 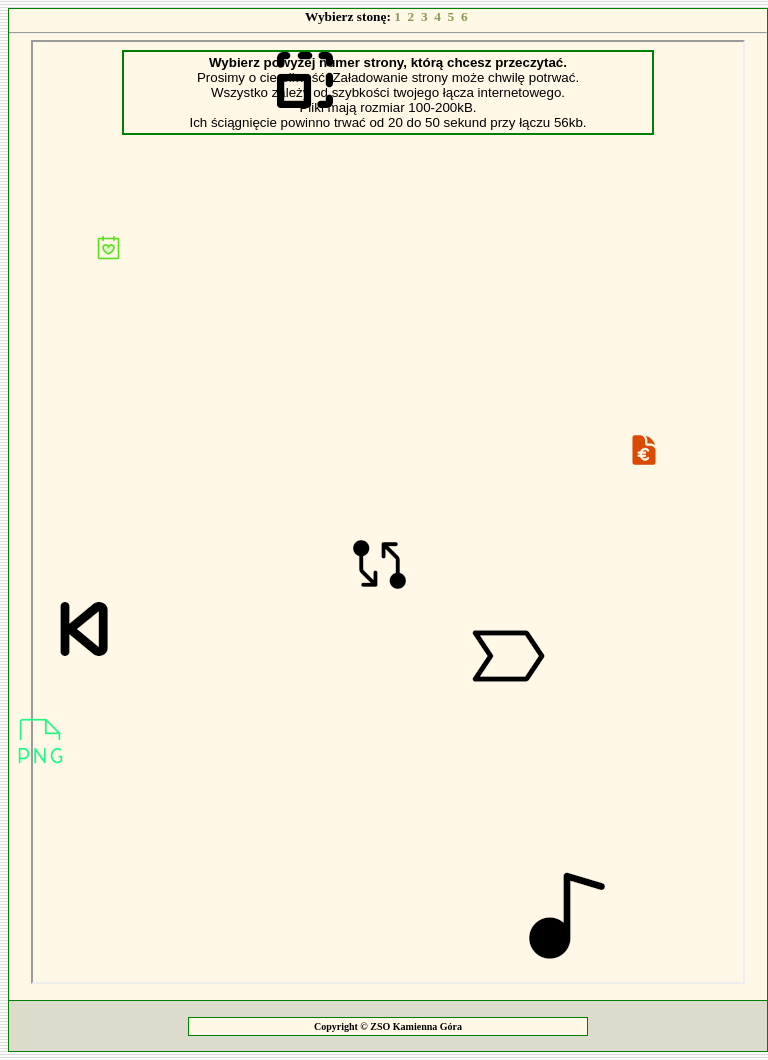 What do you see at coordinates (644, 450) in the screenshot?
I see `view euro currency document` at bounding box center [644, 450].